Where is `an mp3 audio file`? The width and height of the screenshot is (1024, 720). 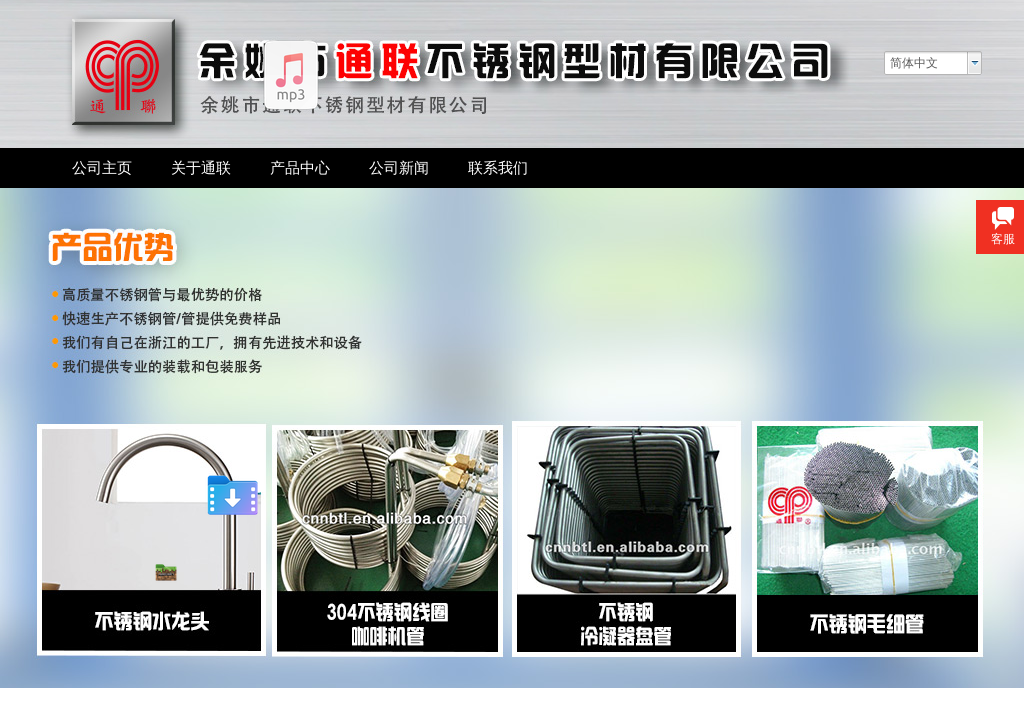 an mp3 audio file is located at coordinates (291, 75).